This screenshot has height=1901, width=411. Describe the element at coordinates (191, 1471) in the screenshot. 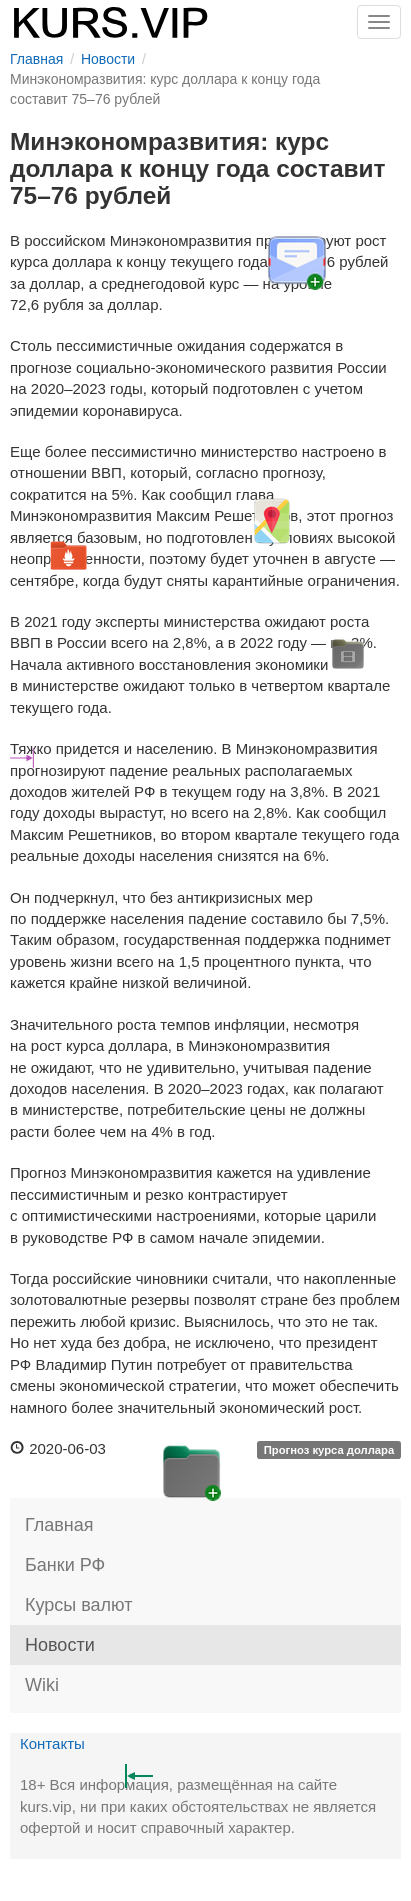

I see `create a new folder` at that location.